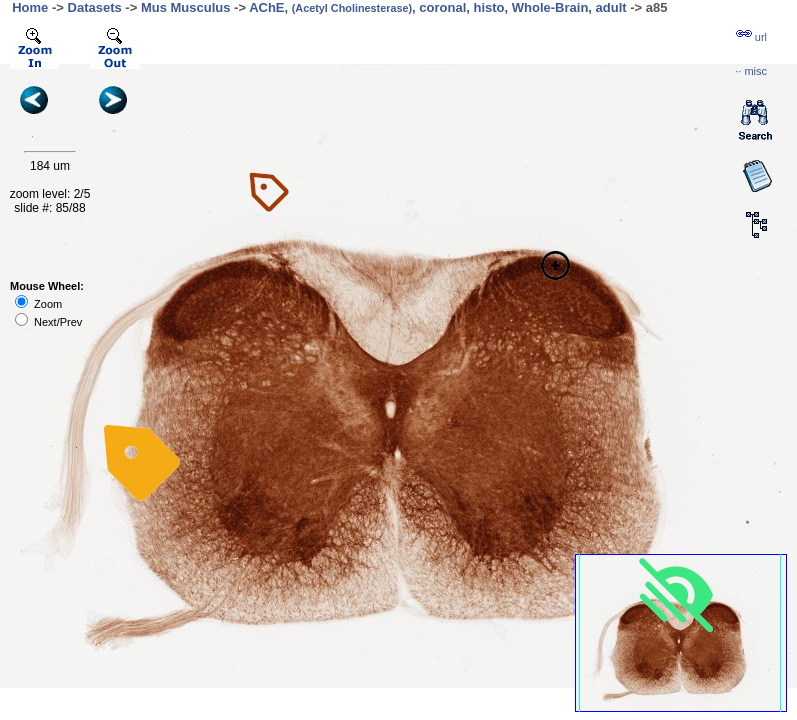 Image resolution: width=797 pixels, height=720 pixels. I want to click on add a new item, so click(555, 265).